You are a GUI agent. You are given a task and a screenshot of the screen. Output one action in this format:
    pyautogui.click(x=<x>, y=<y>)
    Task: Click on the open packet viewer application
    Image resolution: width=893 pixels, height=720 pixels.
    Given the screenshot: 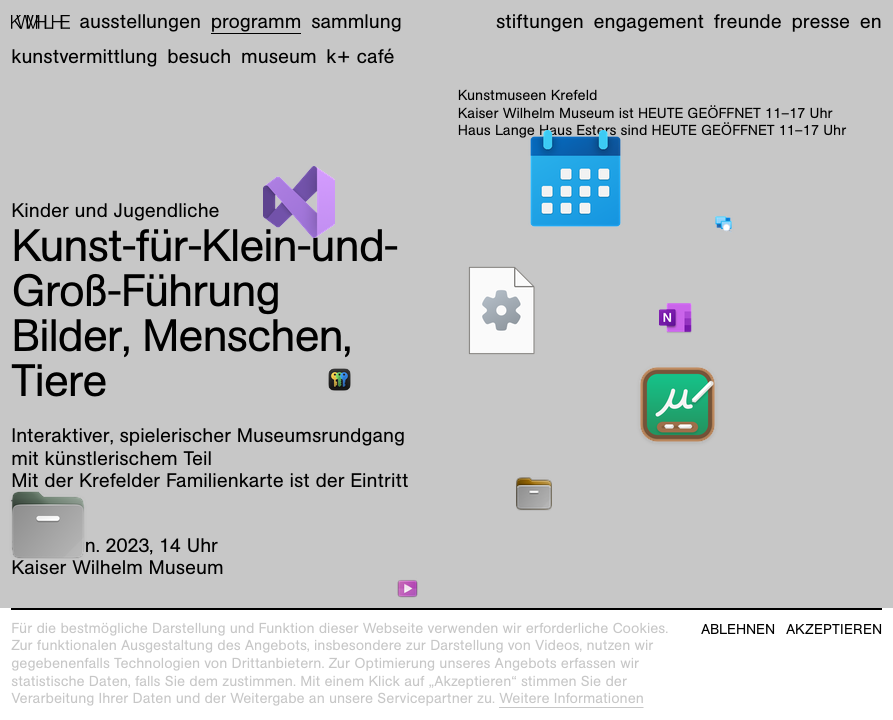 What is the action you would take?
    pyautogui.click(x=724, y=225)
    